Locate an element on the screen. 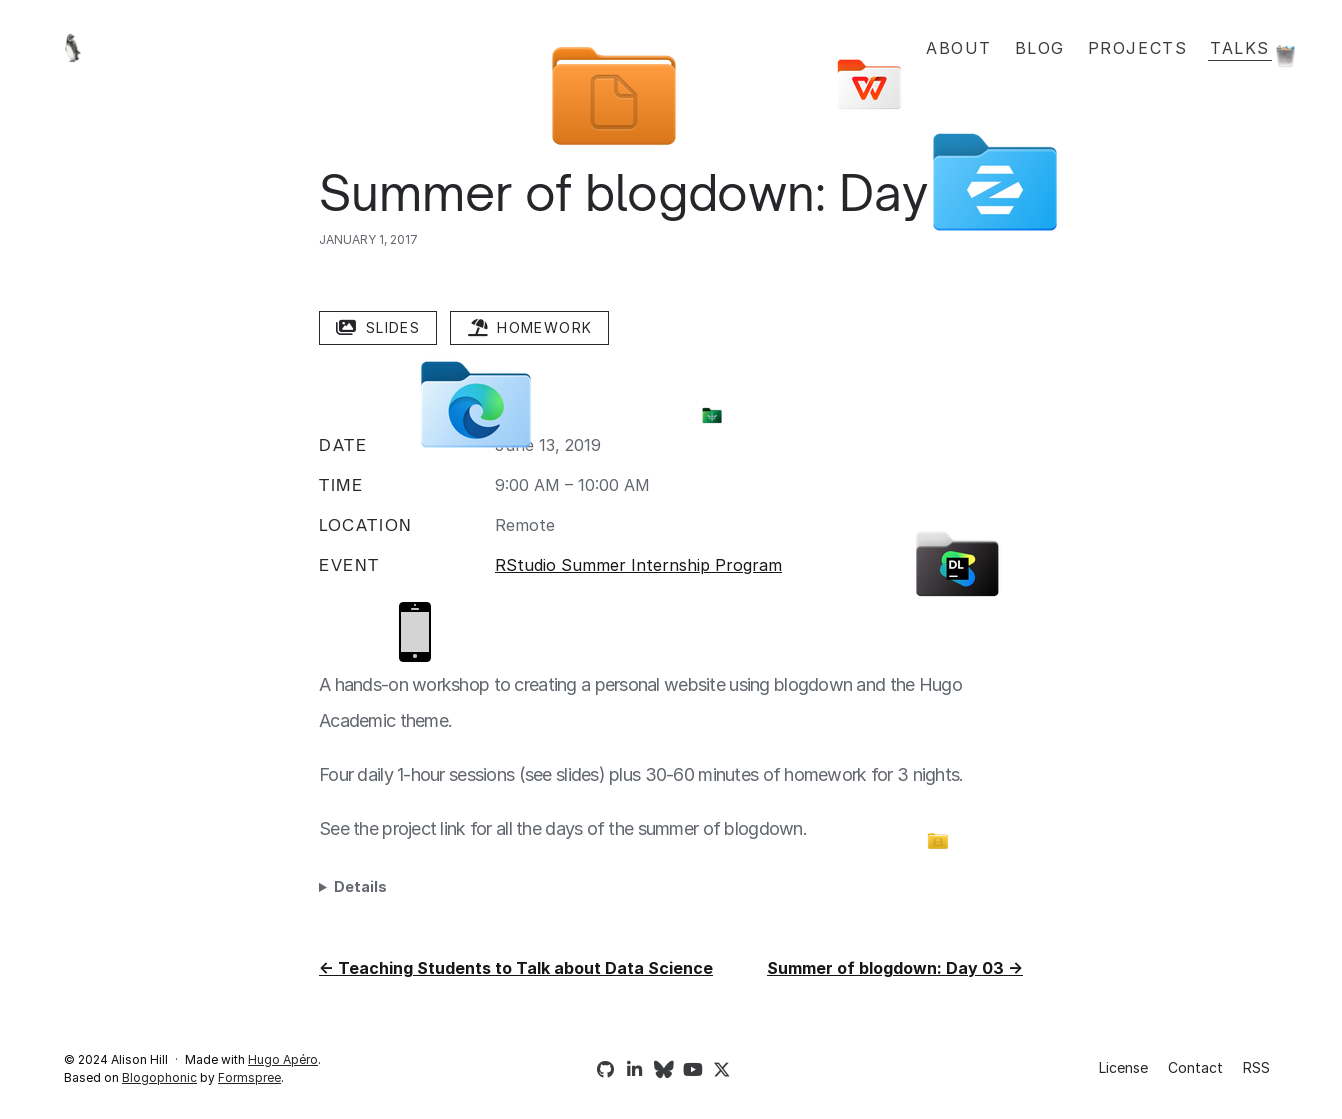  trash bin containing items ready to be emptied is located at coordinates (1285, 56).